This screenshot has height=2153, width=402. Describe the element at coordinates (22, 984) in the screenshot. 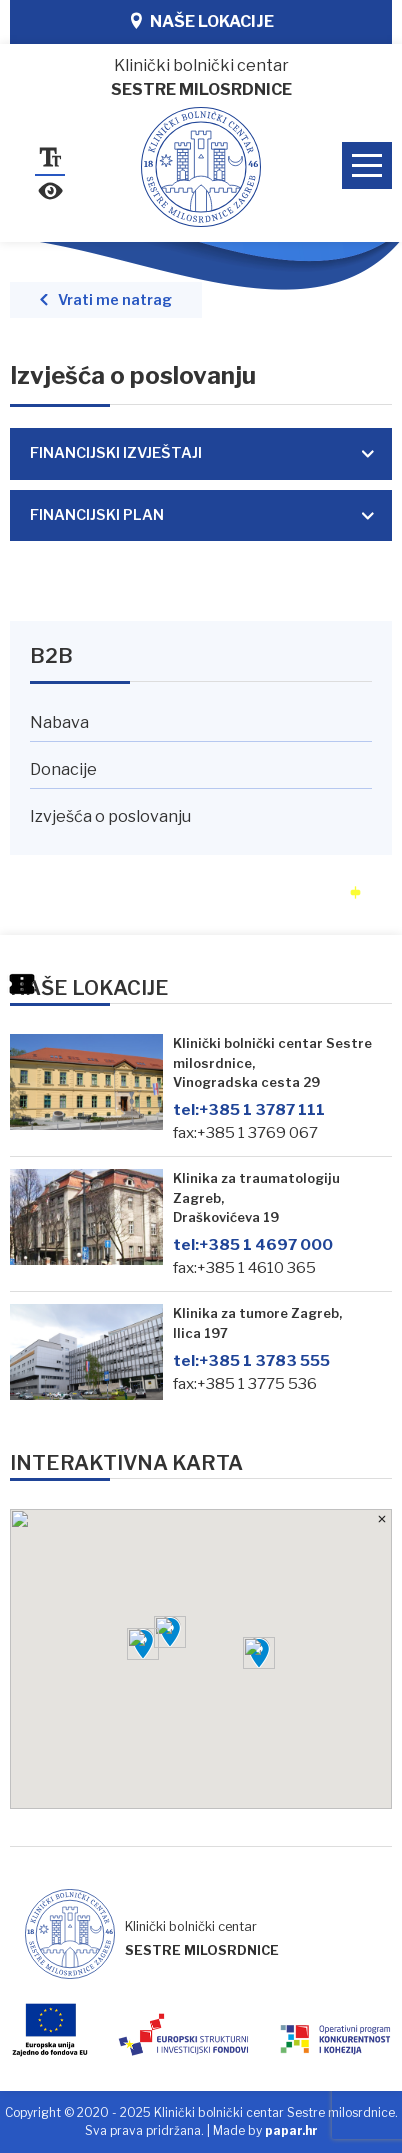

I see `view your tickets or passes` at that location.